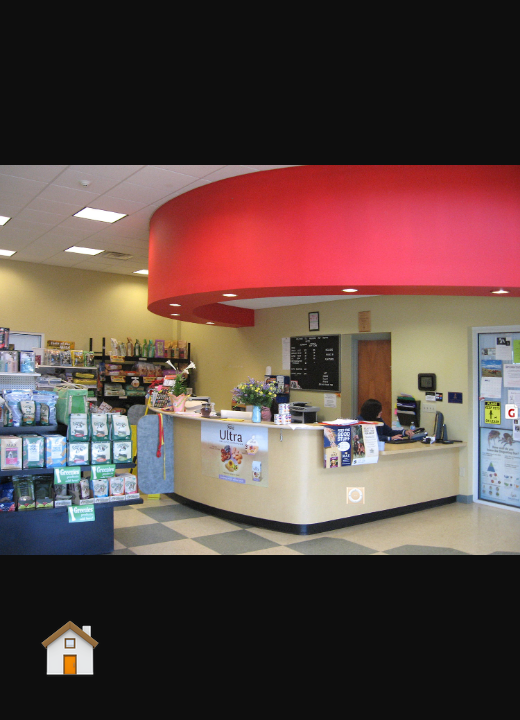 This screenshot has height=720, width=520. I want to click on a G-code file used for CNC or 3D printing instructions, so click(511, 411).